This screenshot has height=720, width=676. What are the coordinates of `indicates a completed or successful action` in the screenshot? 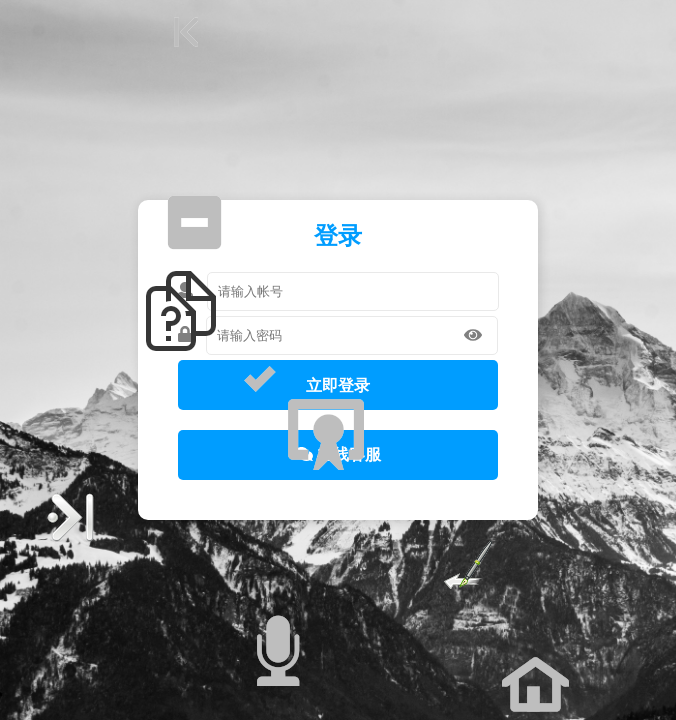 It's located at (258, 377).